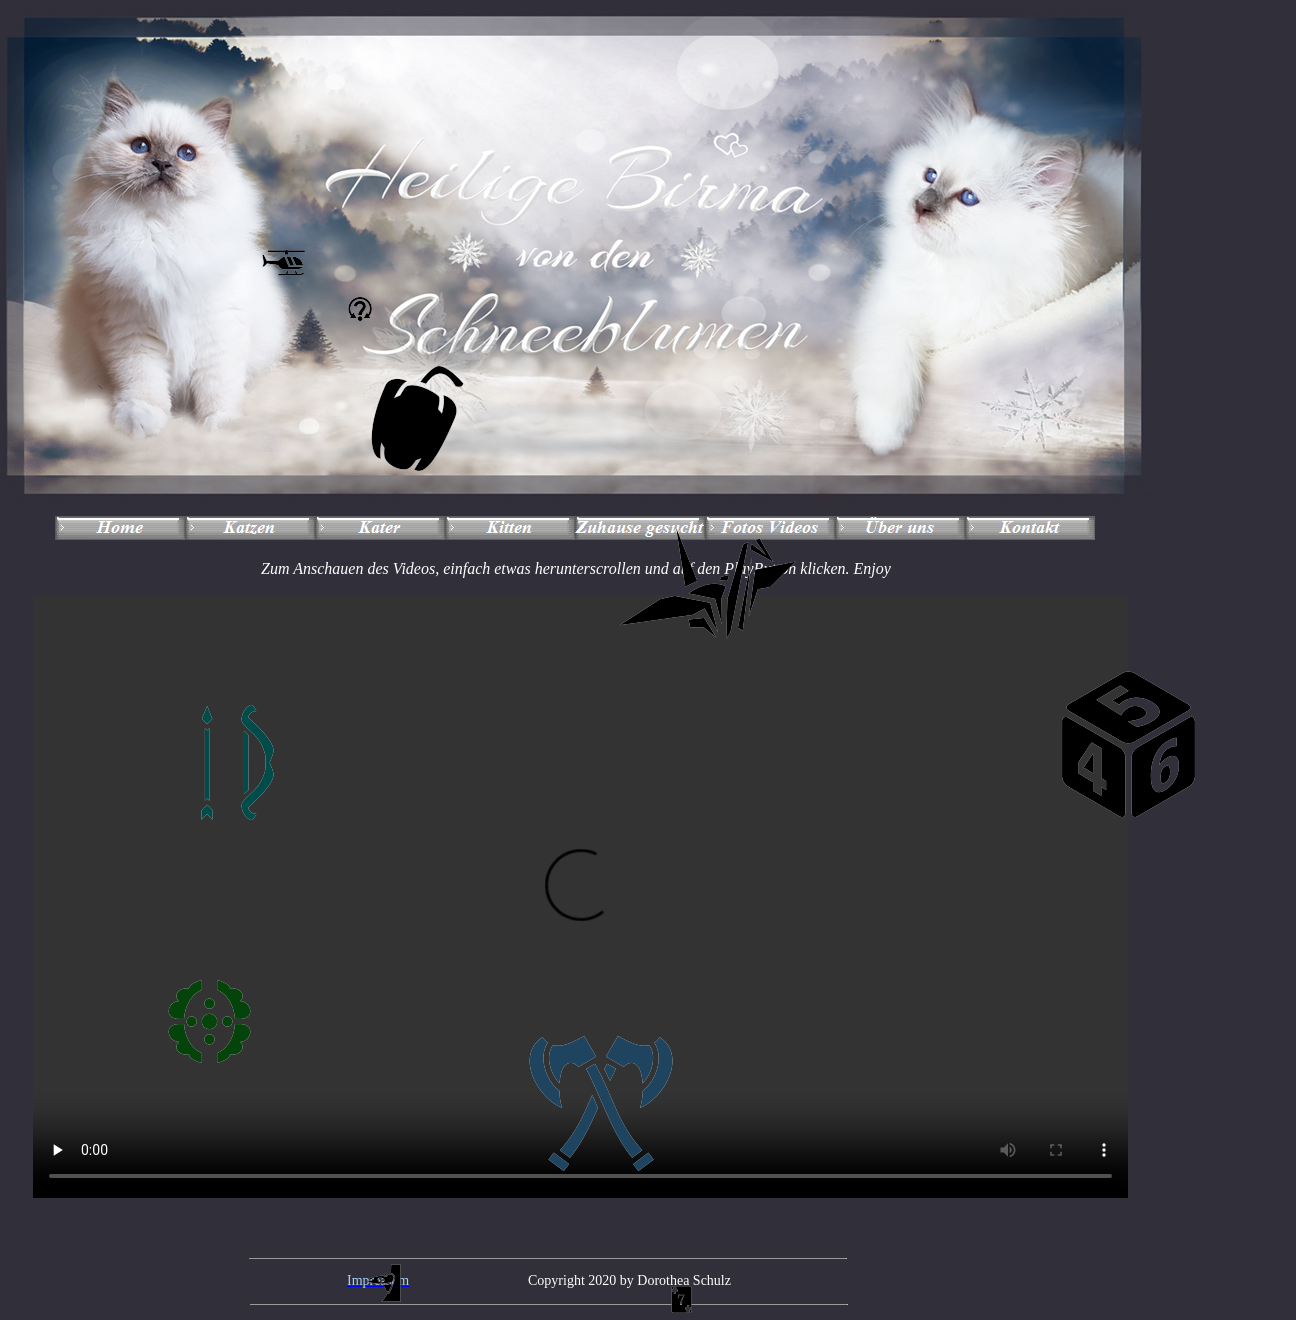 This screenshot has height=1320, width=1296. What do you see at coordinates (1128, 745) in the screenshot?
I see `roll the dice or start a random action` at bounding box center [1128, 745].